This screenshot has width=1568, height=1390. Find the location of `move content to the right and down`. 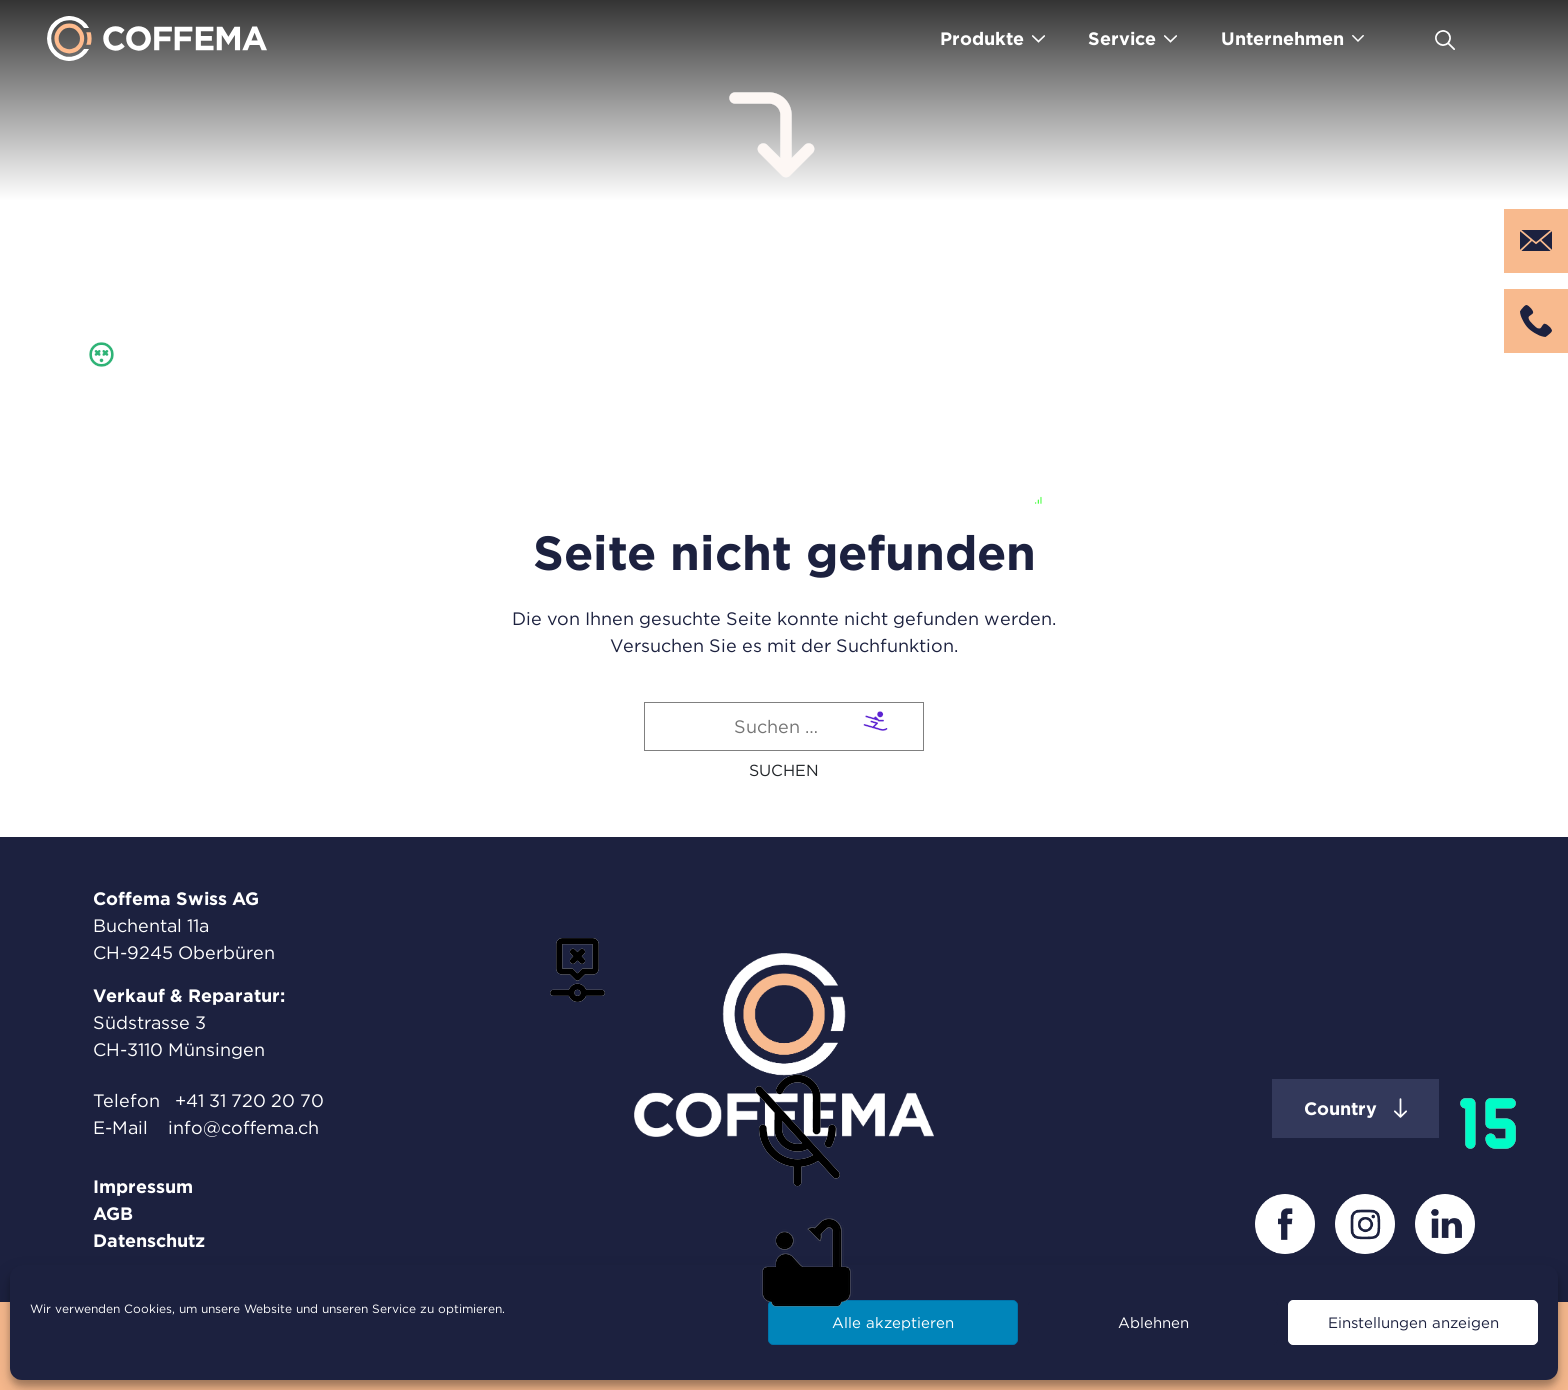

move content to the right and down is located at coordinates (769, 132).